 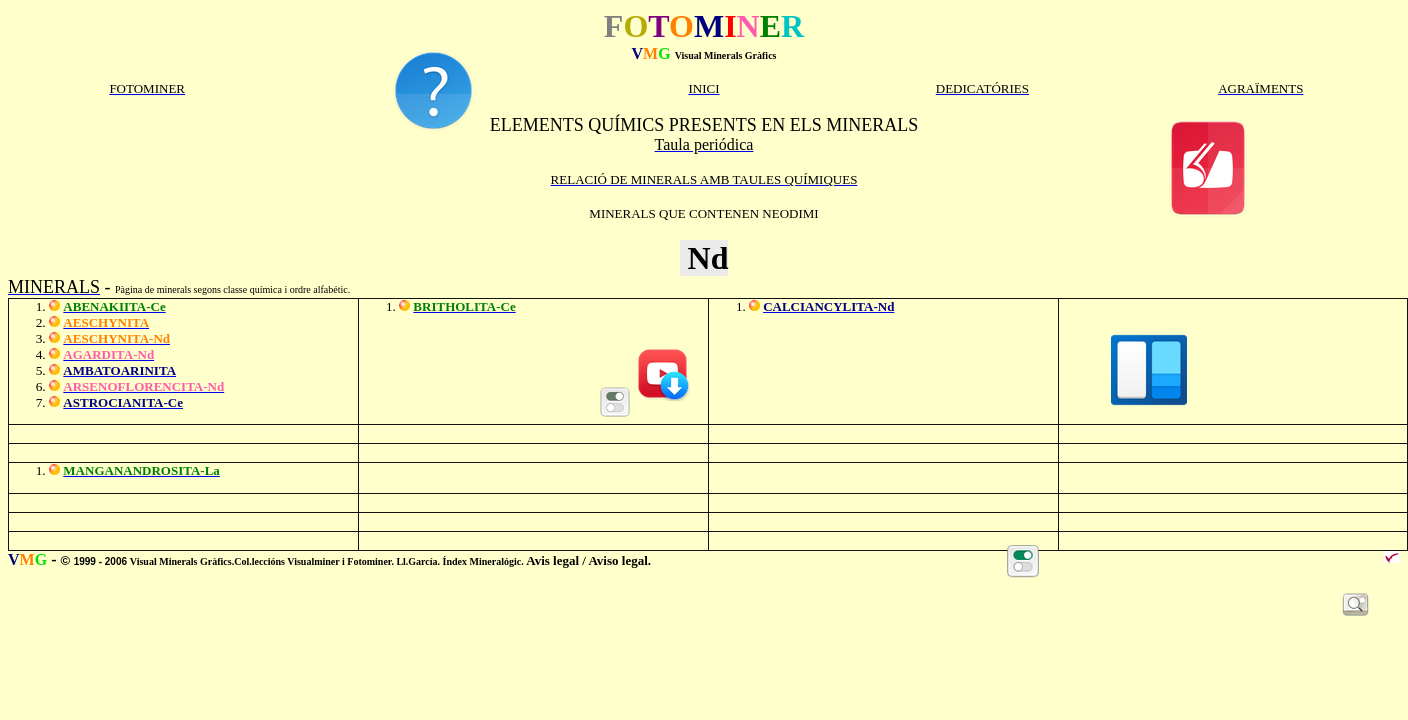 What do you see at coordinates (615, 402) in the screenshot?
I see `open gnome tweaks to customize system settings` at bounding box center [615, 402].